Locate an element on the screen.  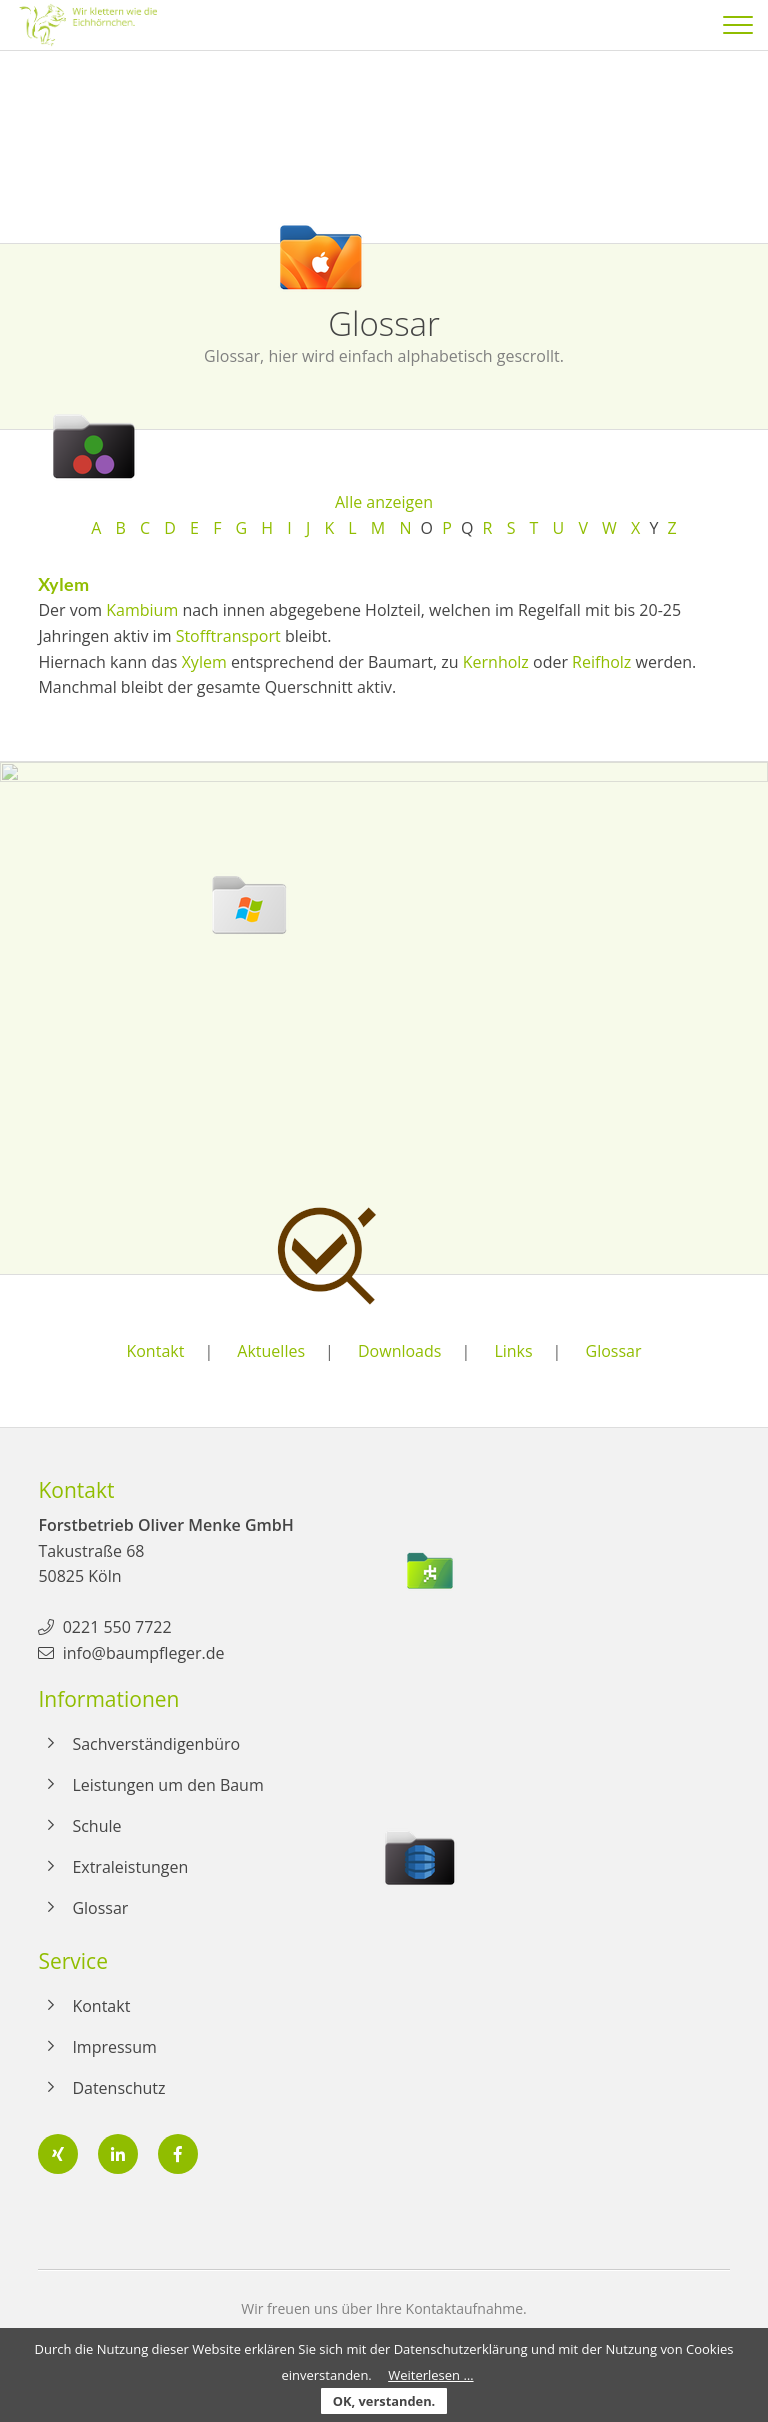
open dynamodb database files folder is located at coordinates (419, 1859).